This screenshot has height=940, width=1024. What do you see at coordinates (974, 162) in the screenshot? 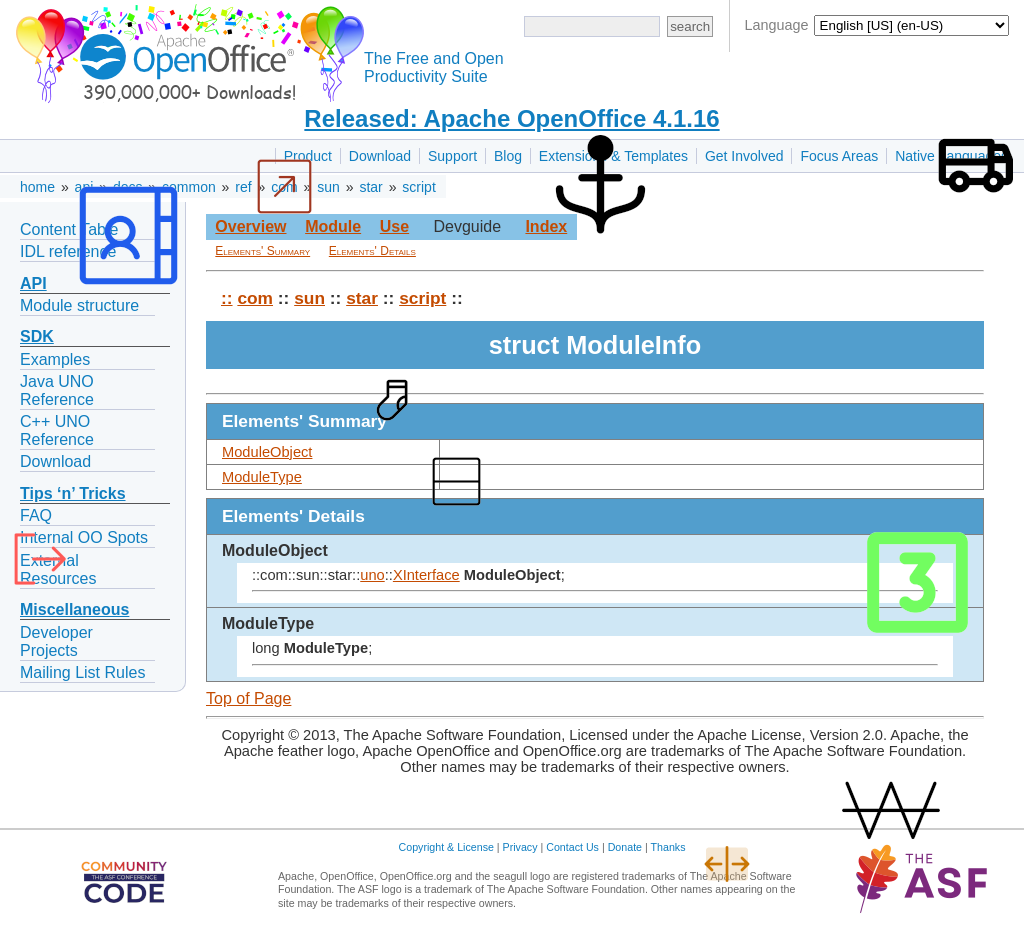
I see `track your delivery status` at bounding box center [974, 162].